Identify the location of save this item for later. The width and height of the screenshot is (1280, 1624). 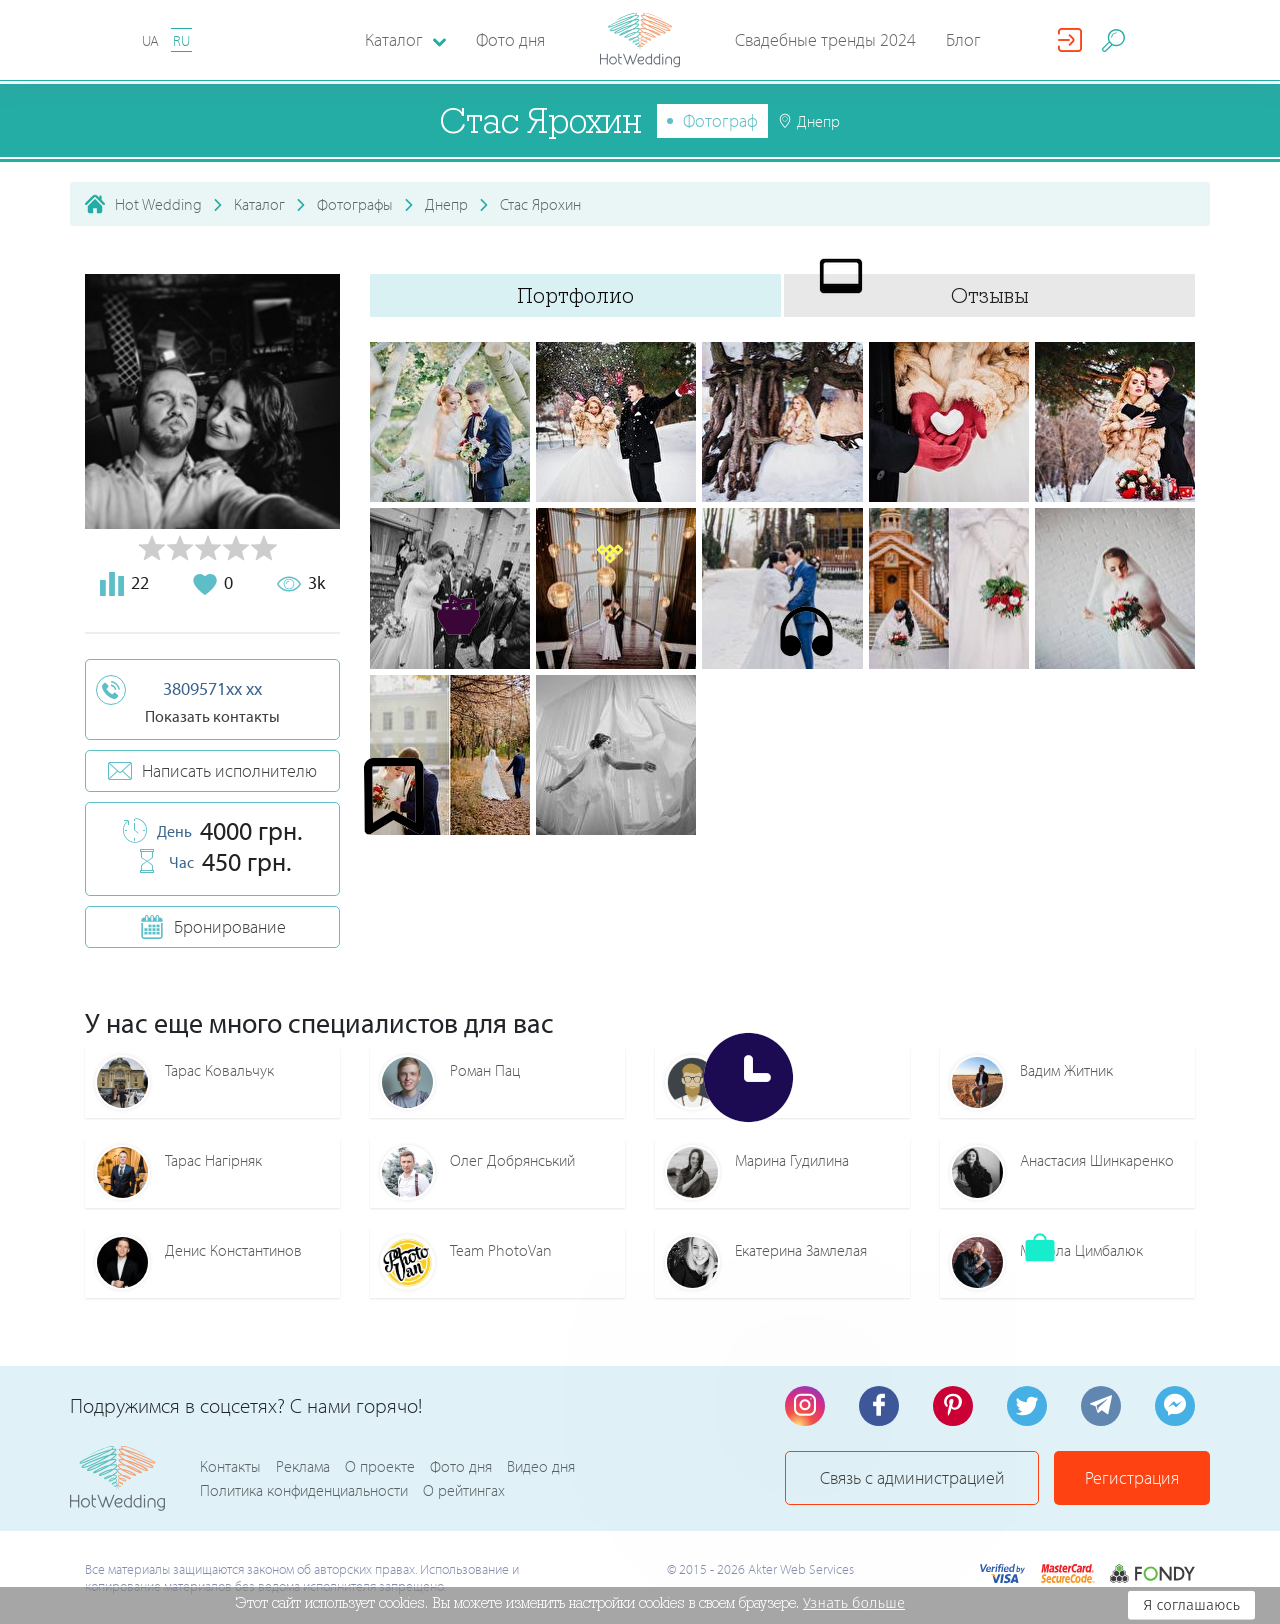
(394, 796).